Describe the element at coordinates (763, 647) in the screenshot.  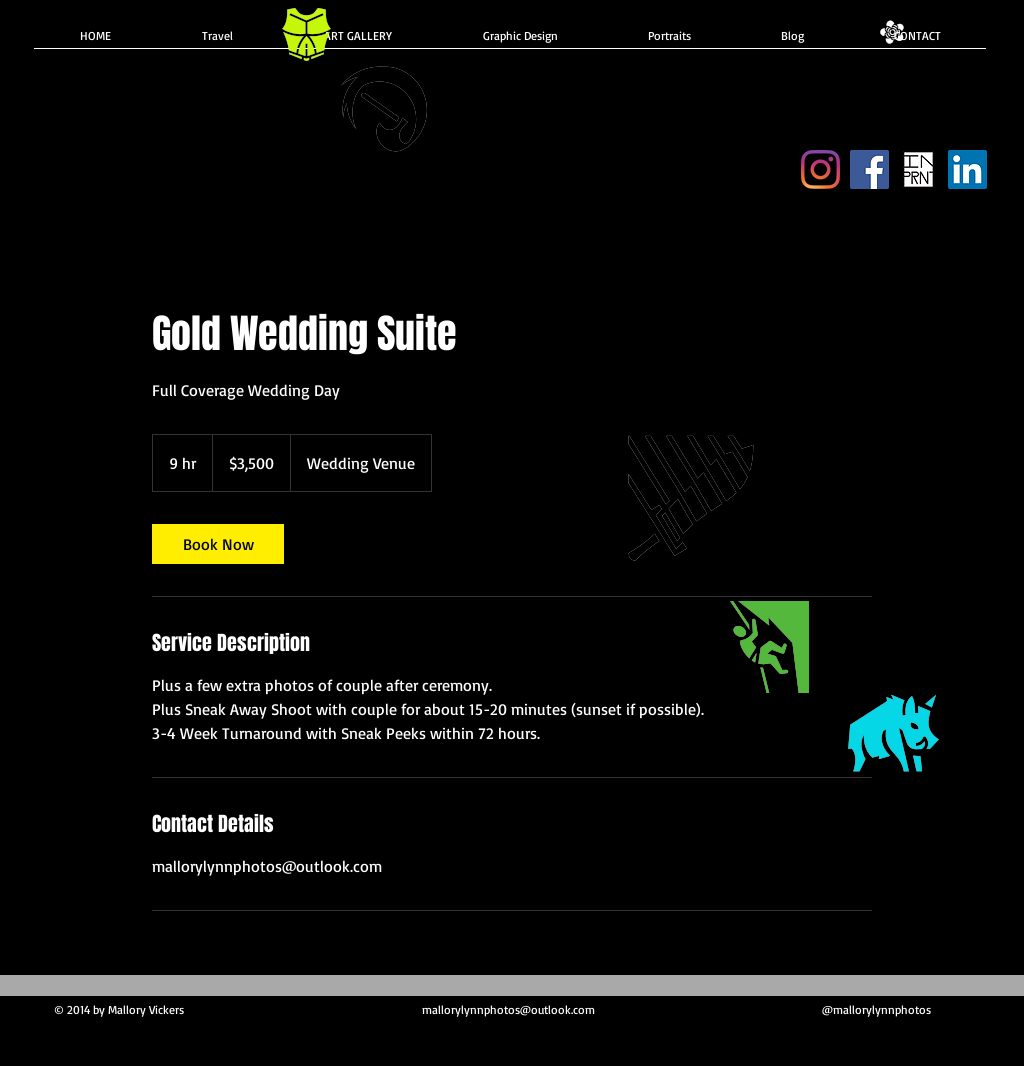
I see `access mountain climbing or rock climbing activities` at that location.